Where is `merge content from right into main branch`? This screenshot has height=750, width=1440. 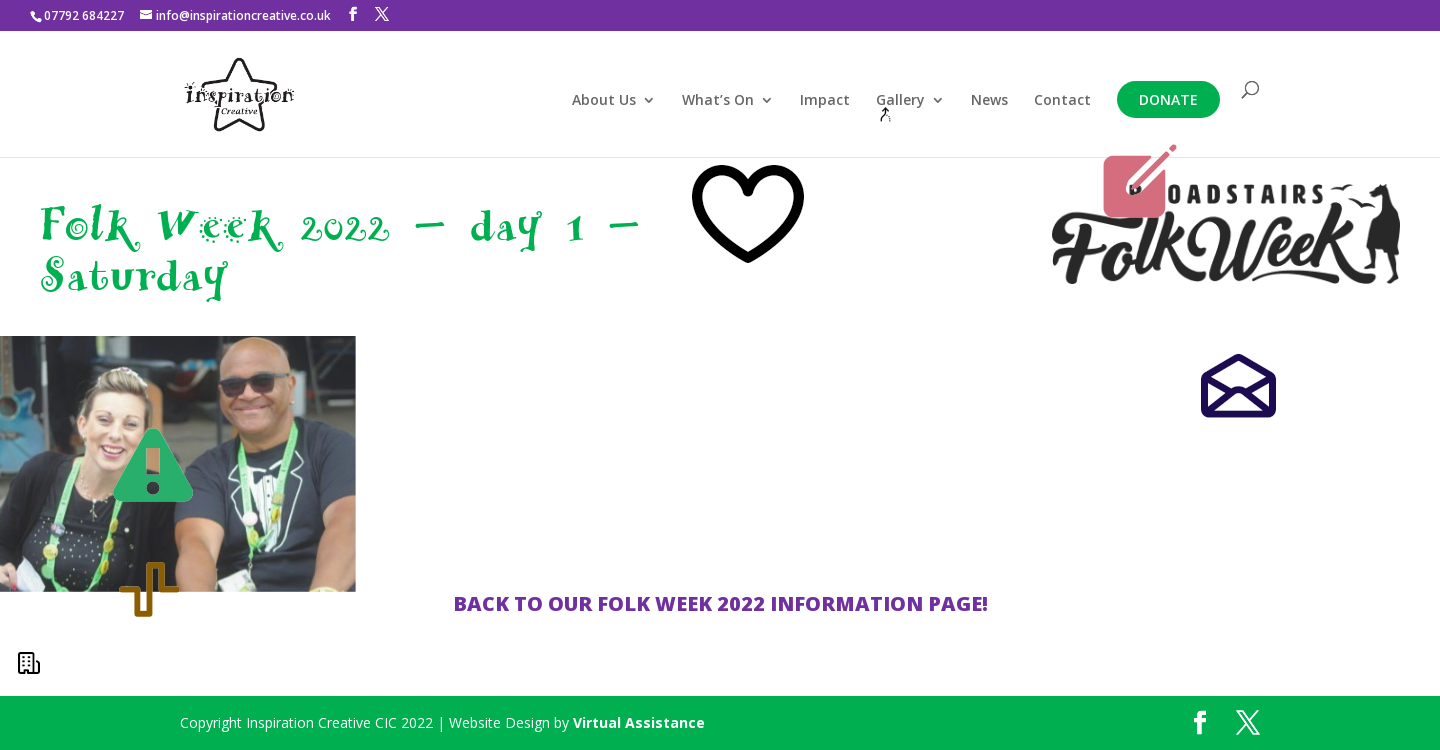
merge content from right into main branch is located at coordinates (885, 114).